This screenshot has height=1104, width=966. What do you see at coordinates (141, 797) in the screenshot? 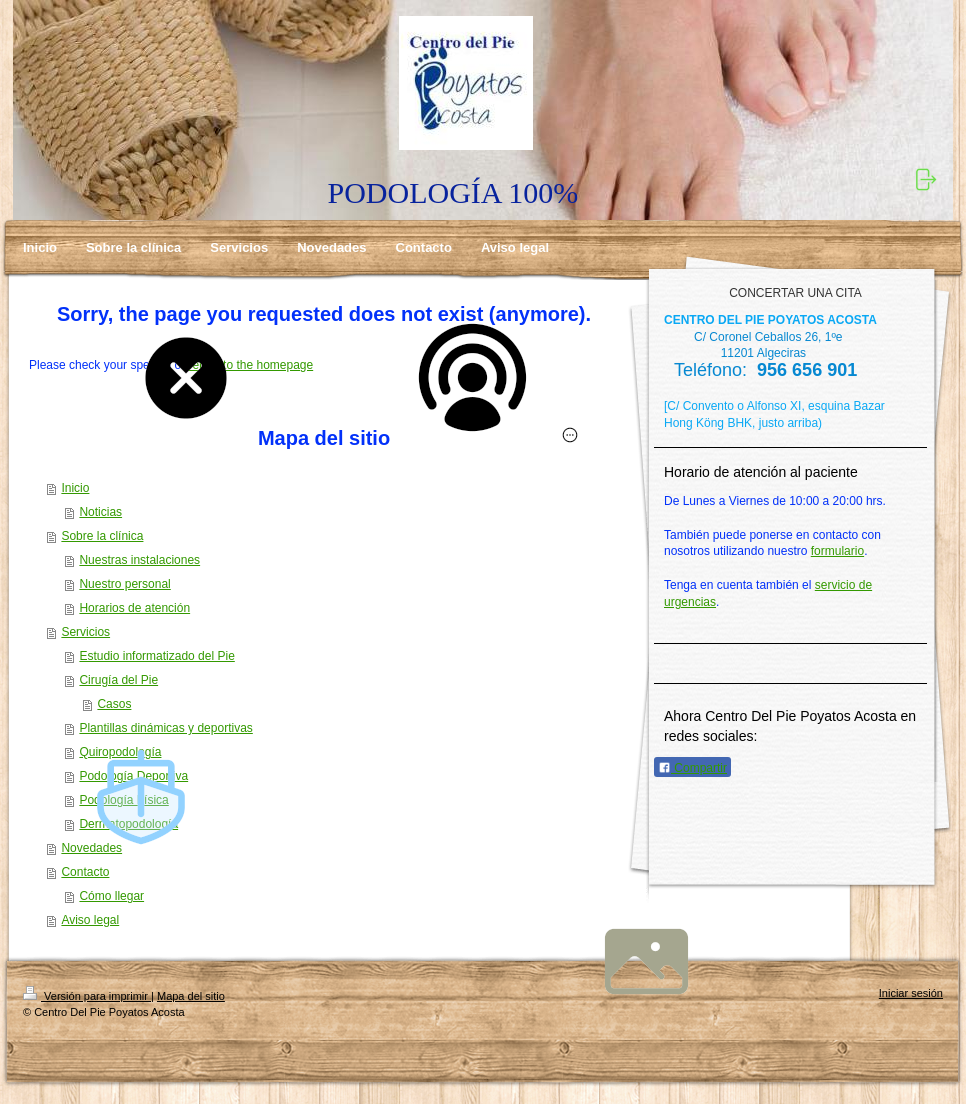
I see `access boat or marine transportation options` at bounding box center [141, 797].